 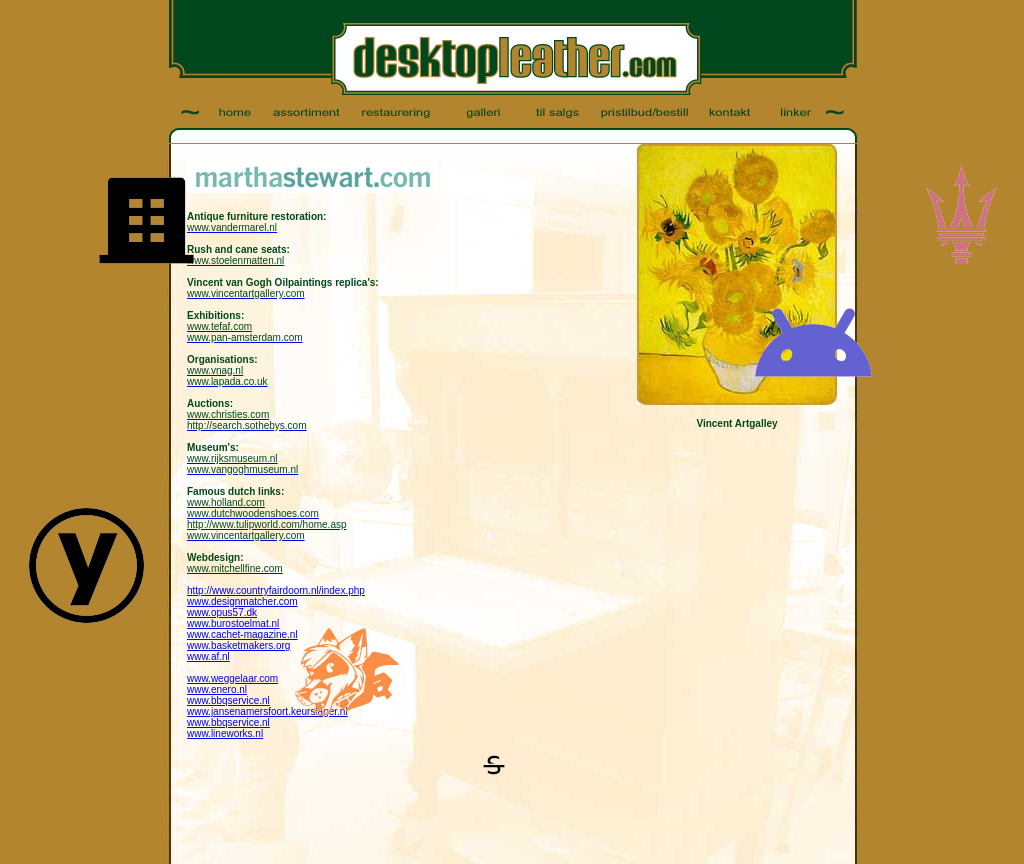 What do you see at coordinates (961, 214) in the screenshot?
I see `maserati brand logo` at bounding box center [961, 214].